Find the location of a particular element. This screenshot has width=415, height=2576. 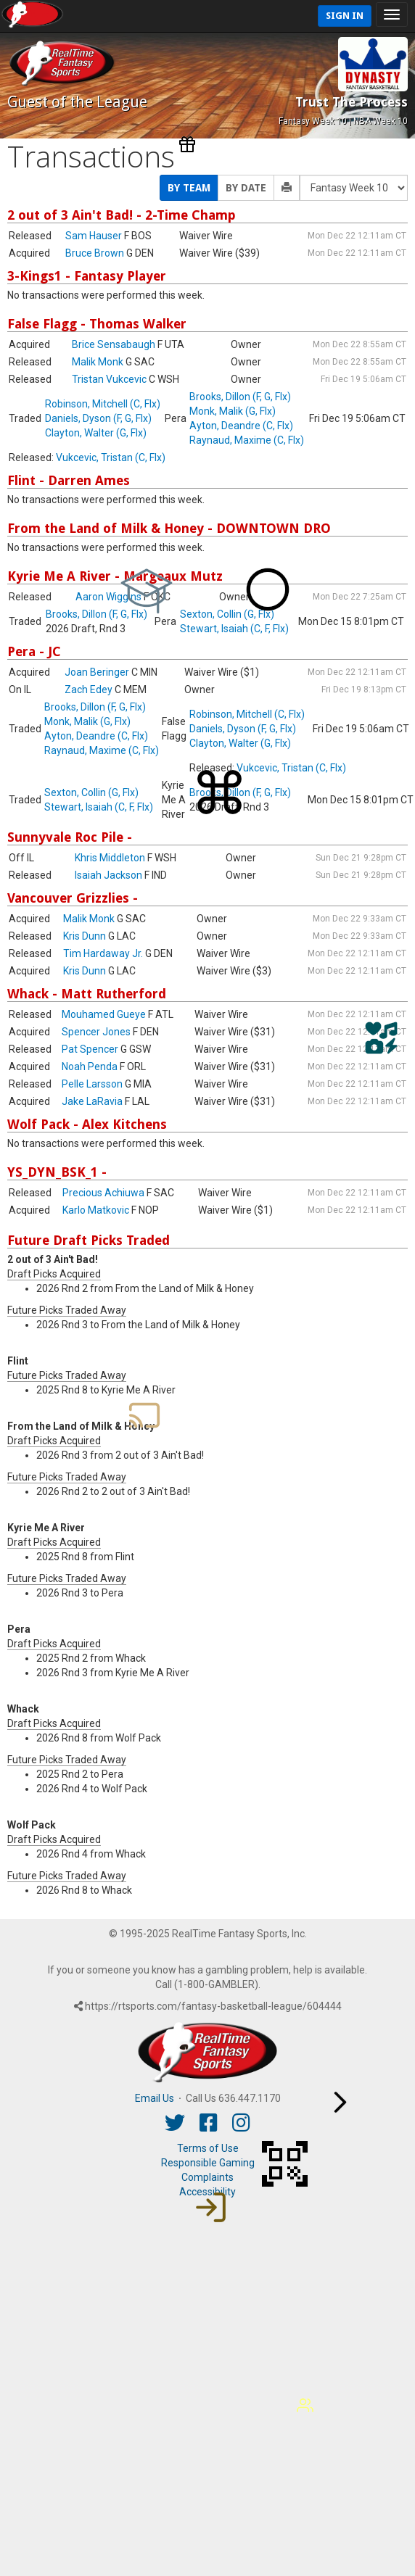

redeem a gift or reward is located at coordinates (187, 144).